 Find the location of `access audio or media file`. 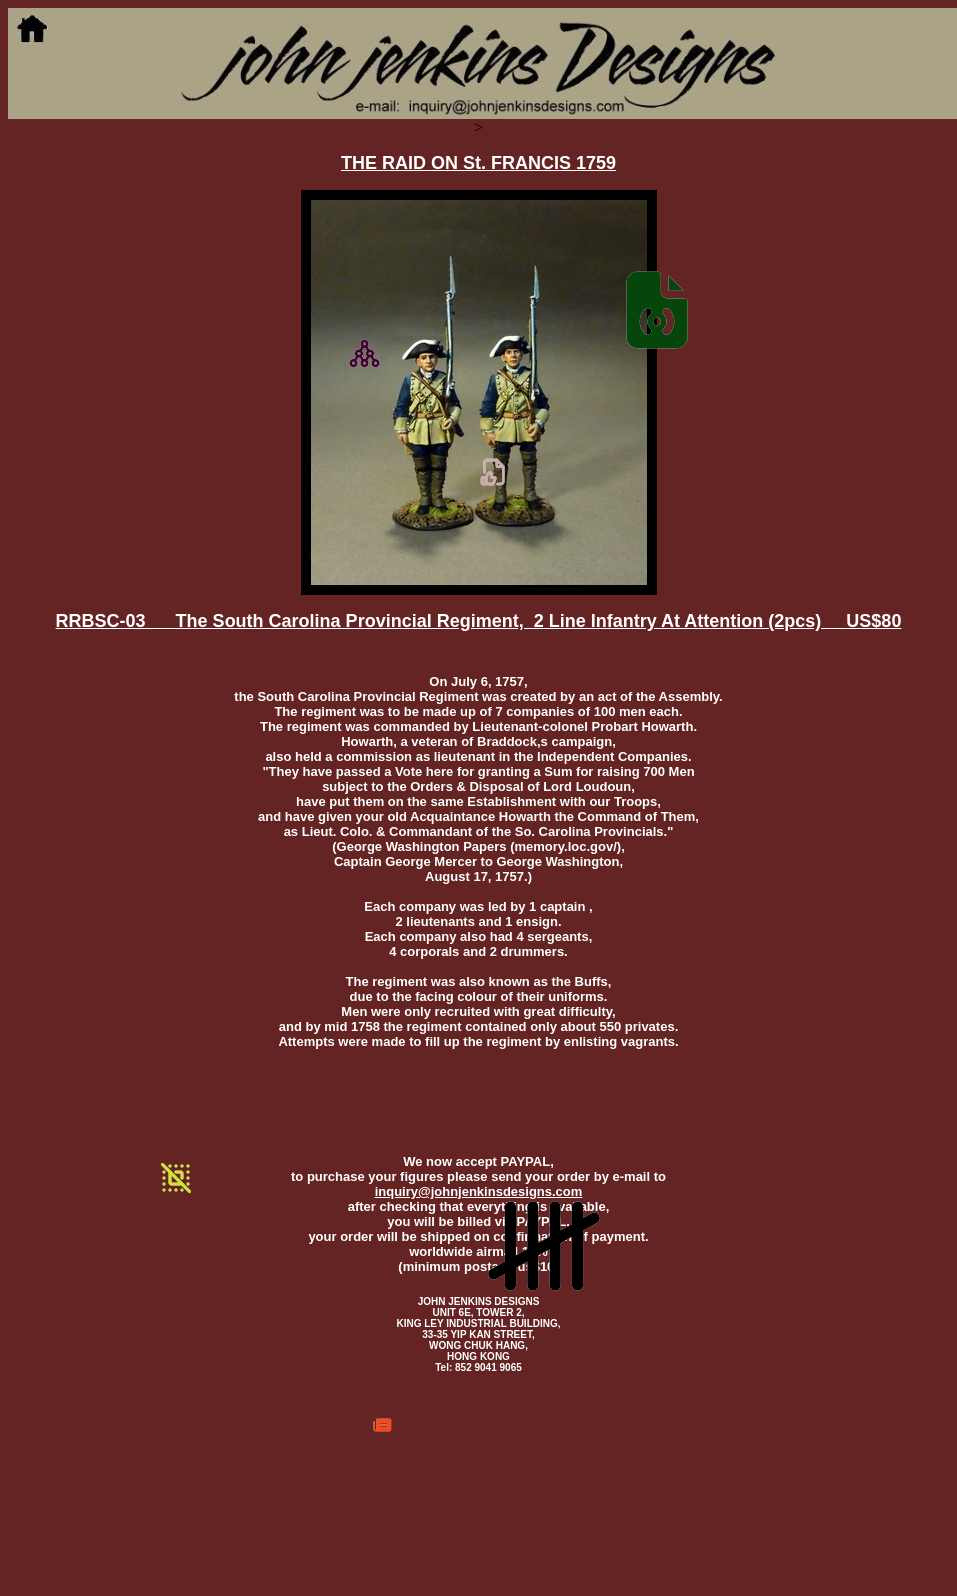

access audio or media file is located at coordinates (657, 310).